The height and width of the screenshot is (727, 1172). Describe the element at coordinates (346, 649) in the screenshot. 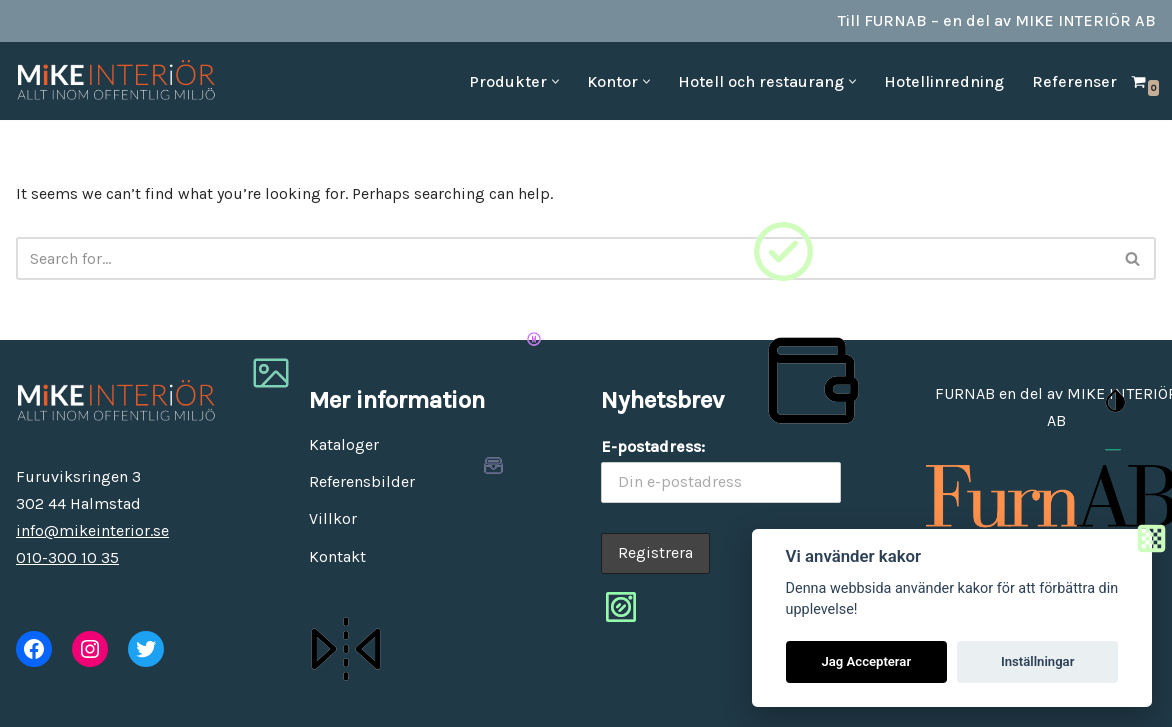

I see `mirror or flip content horizontally` at that location.